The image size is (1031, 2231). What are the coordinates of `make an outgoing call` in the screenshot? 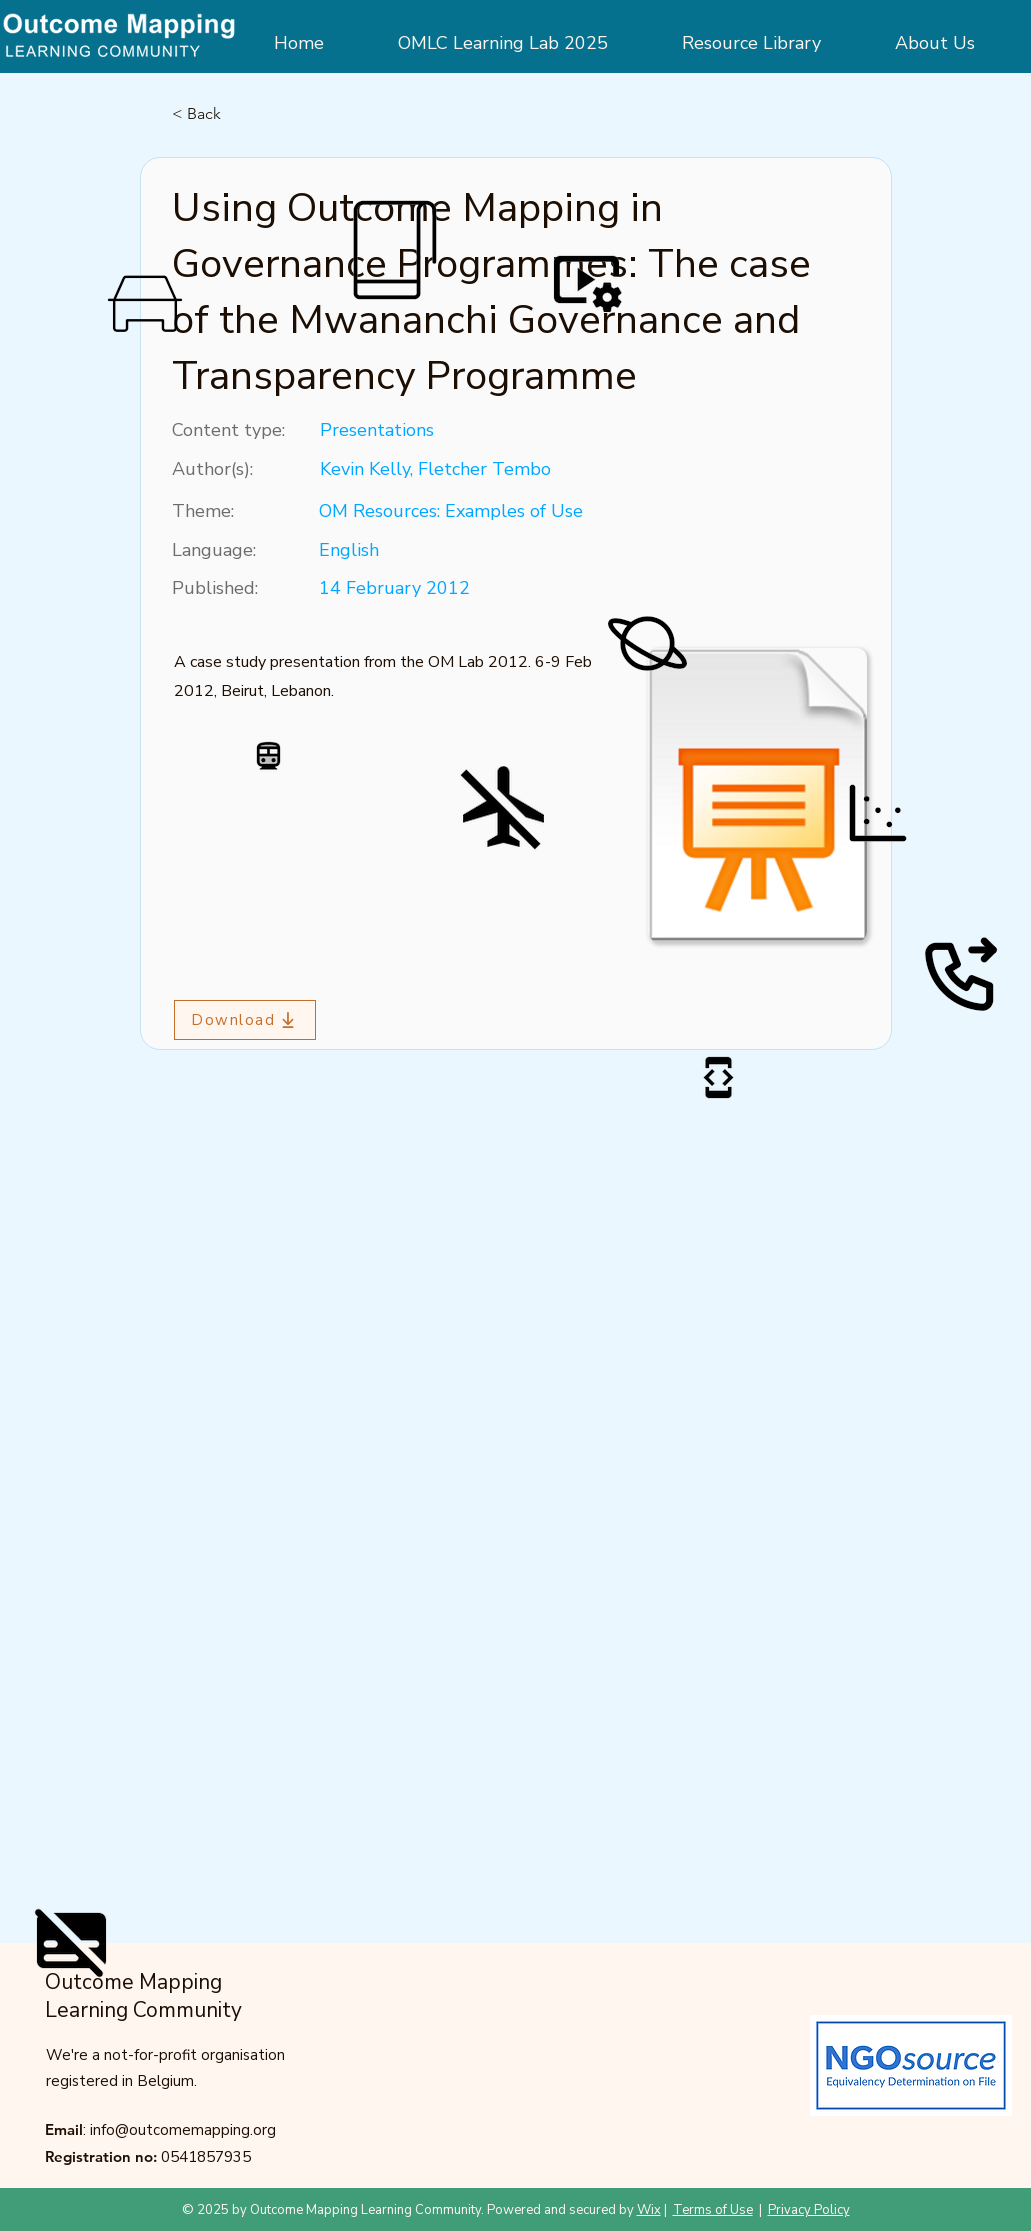 It's located at (961, 975).